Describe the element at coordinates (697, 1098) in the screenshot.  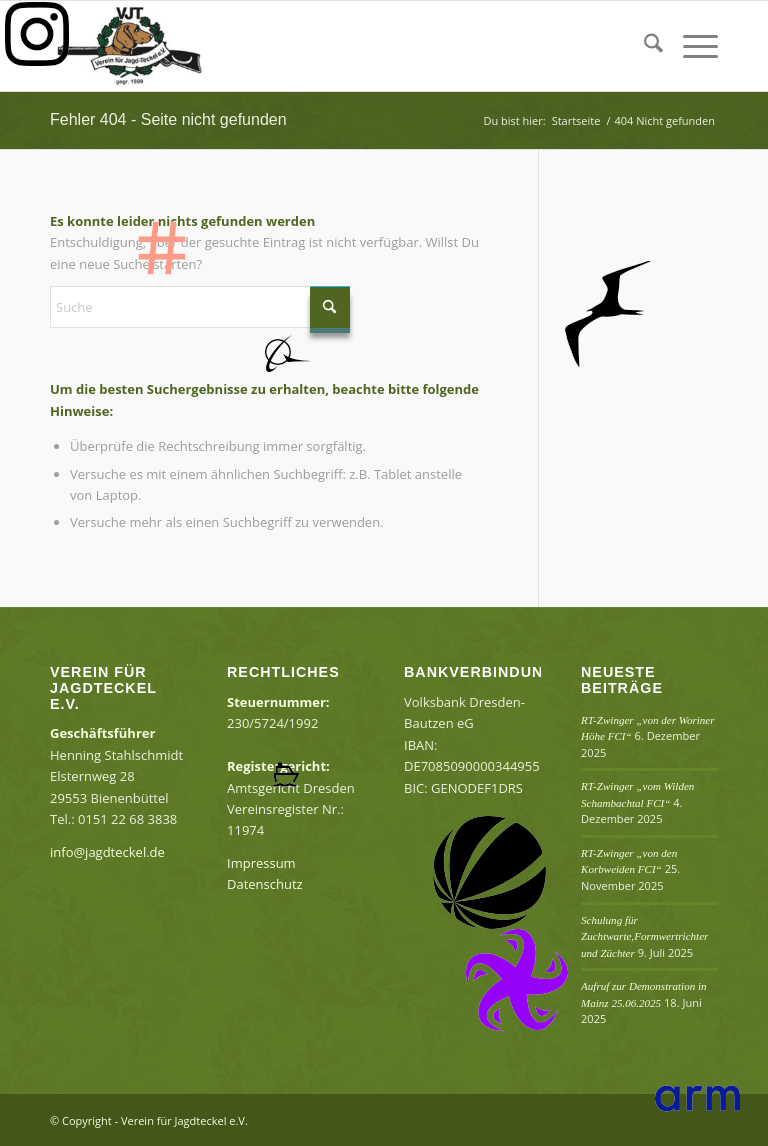
I see `Arm company logo` at that location.